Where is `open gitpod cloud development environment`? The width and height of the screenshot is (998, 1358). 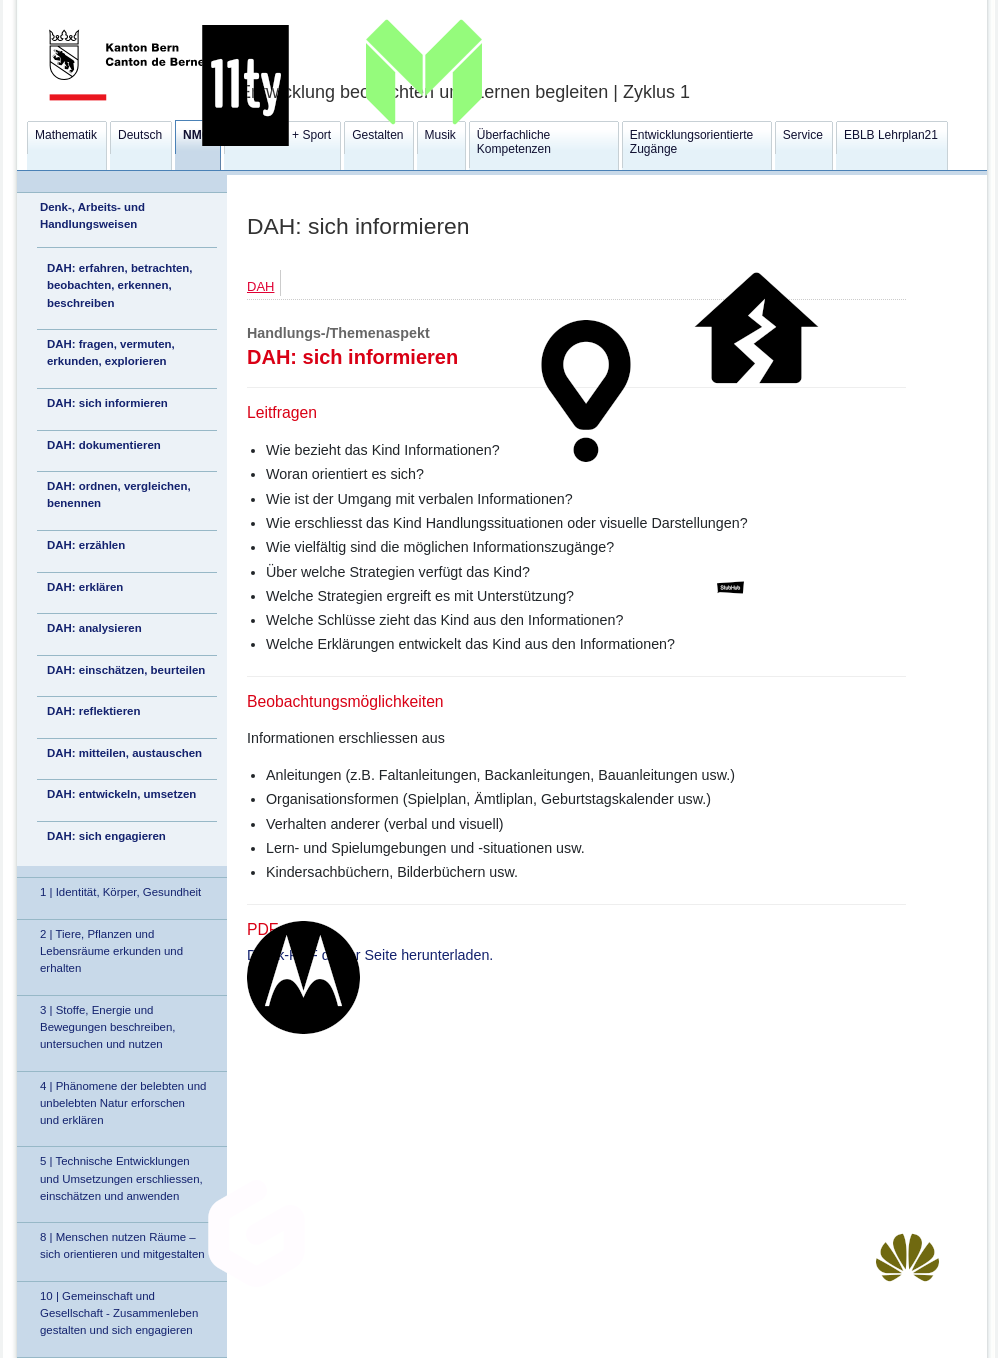
open gitpod cloud development environment is located at coordinates (256, 1233).